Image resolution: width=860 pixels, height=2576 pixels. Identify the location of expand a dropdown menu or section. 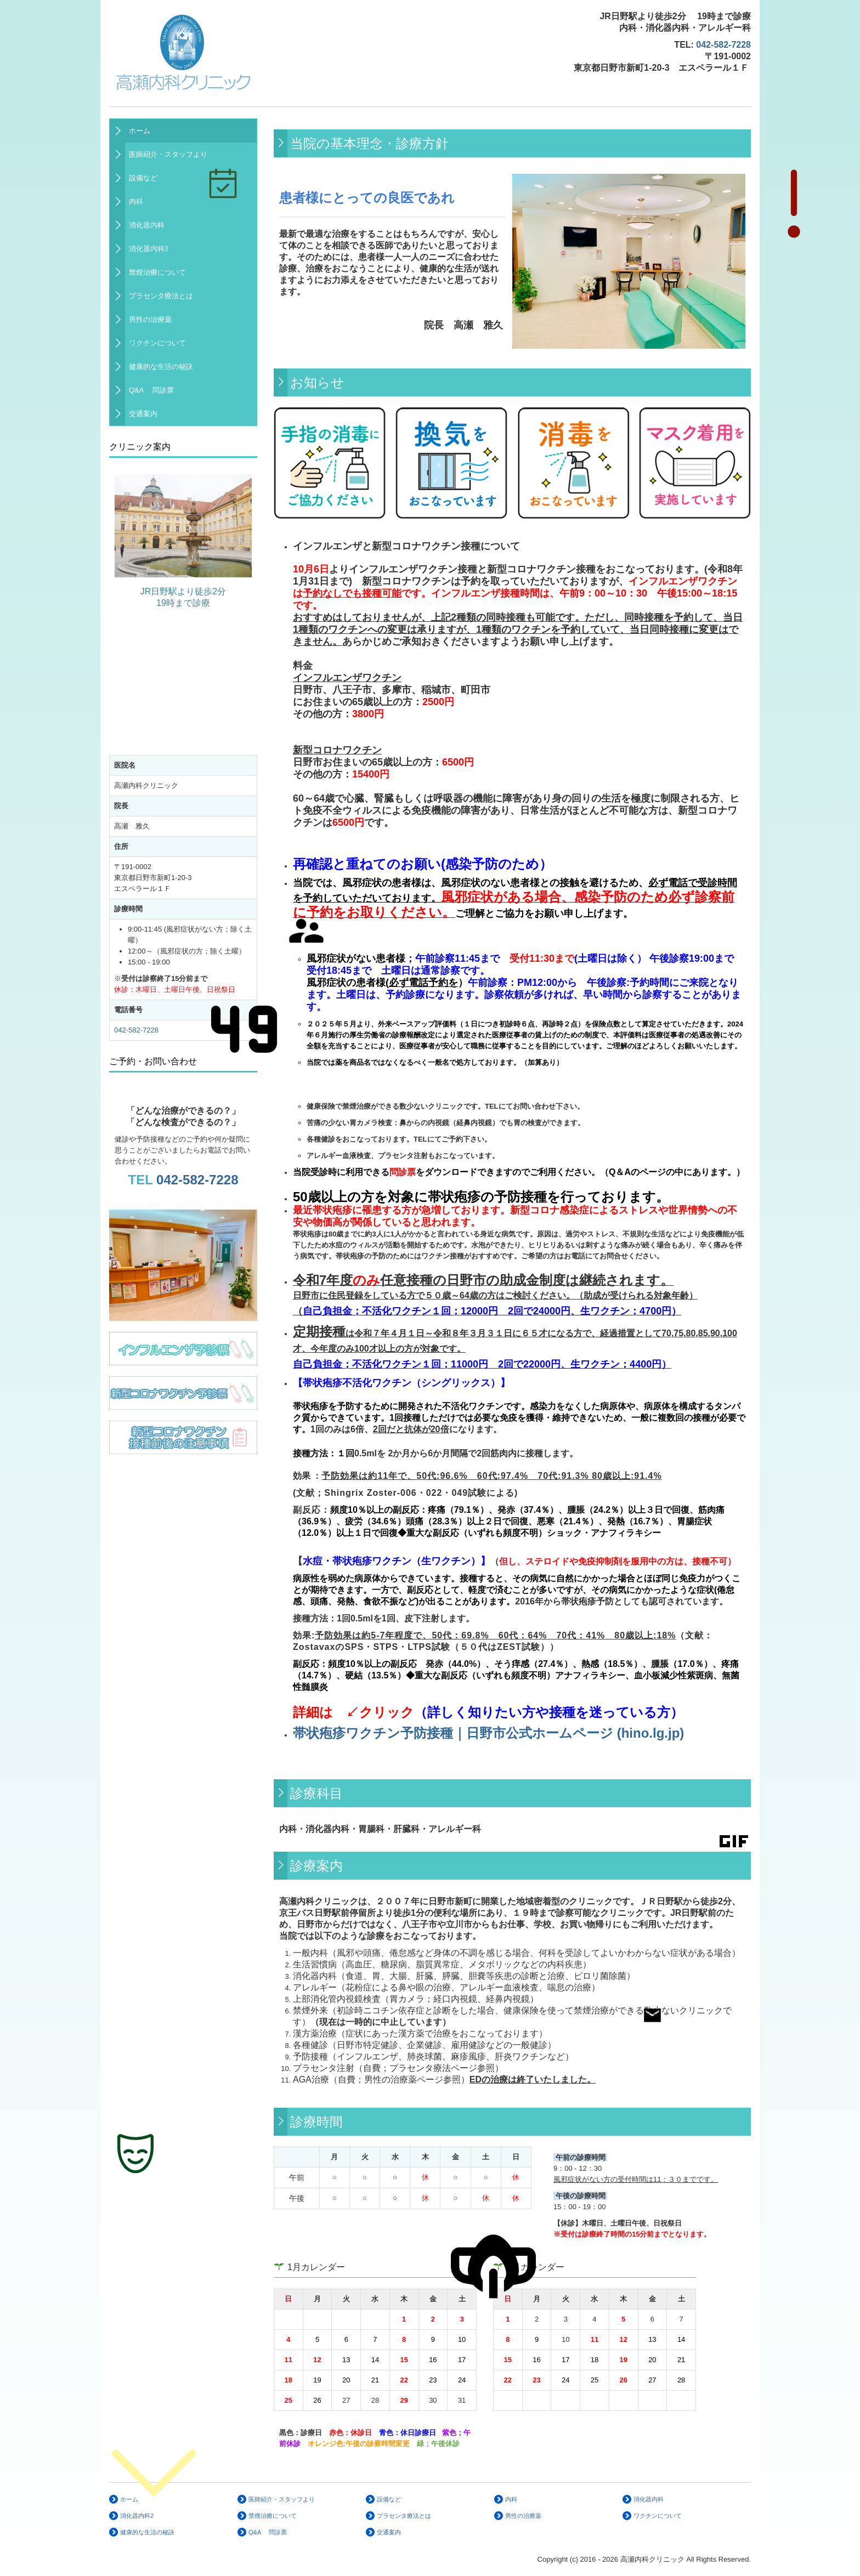
(154, 2469).